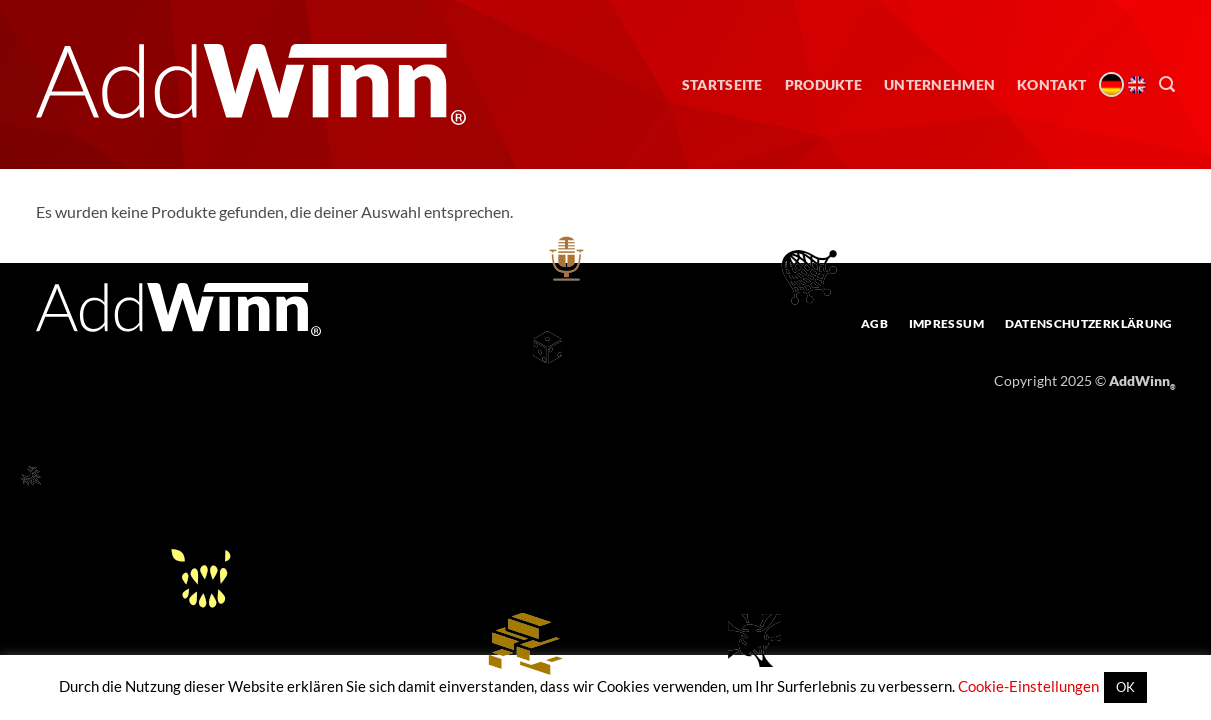 This screenshot has height=720, width=1211. I want to click on fishing net tool or equipment in a game, so click(809, 277).